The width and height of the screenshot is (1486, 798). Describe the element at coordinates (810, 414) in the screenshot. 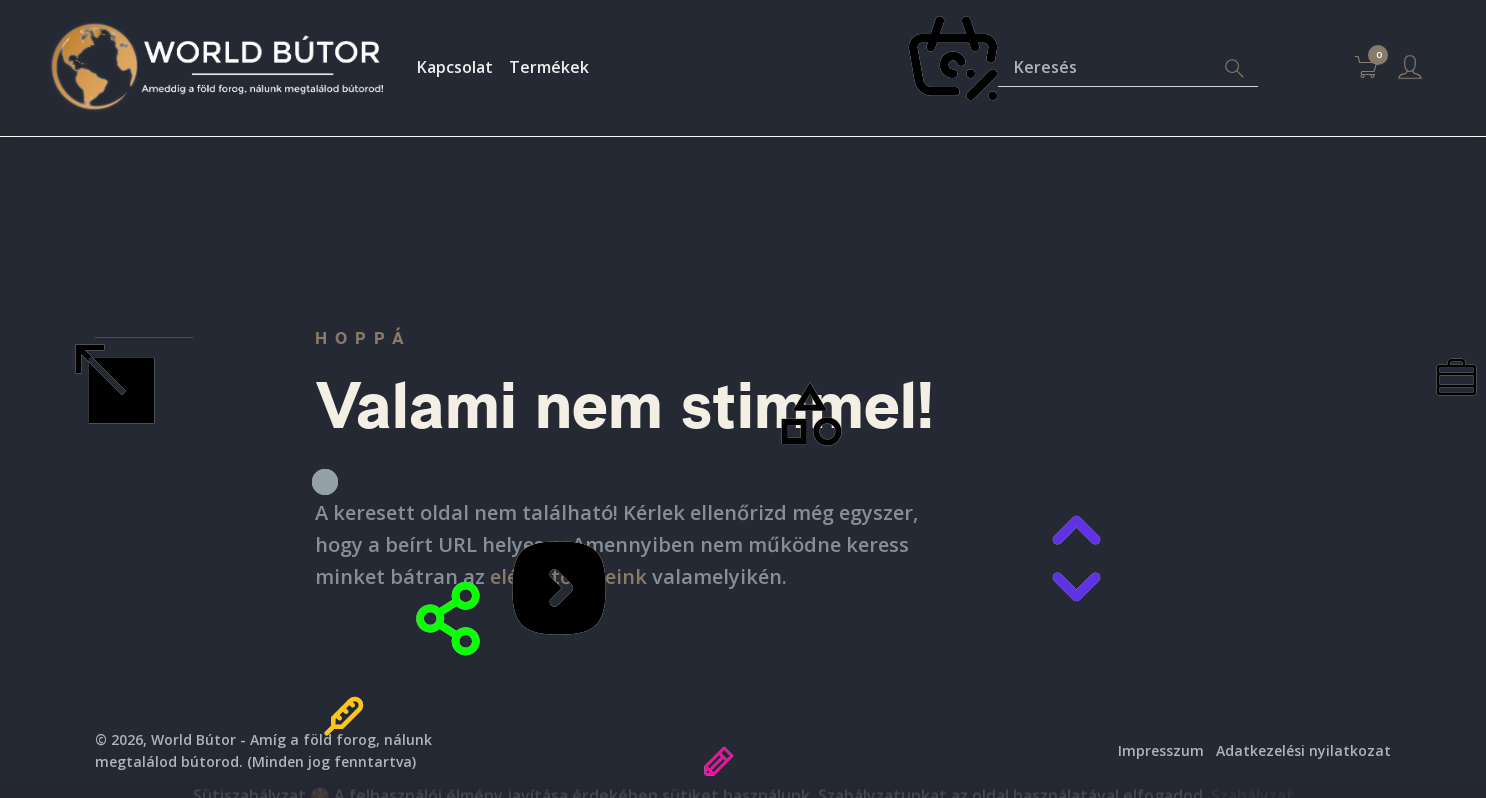

I see `browse or filter by category` at that location.